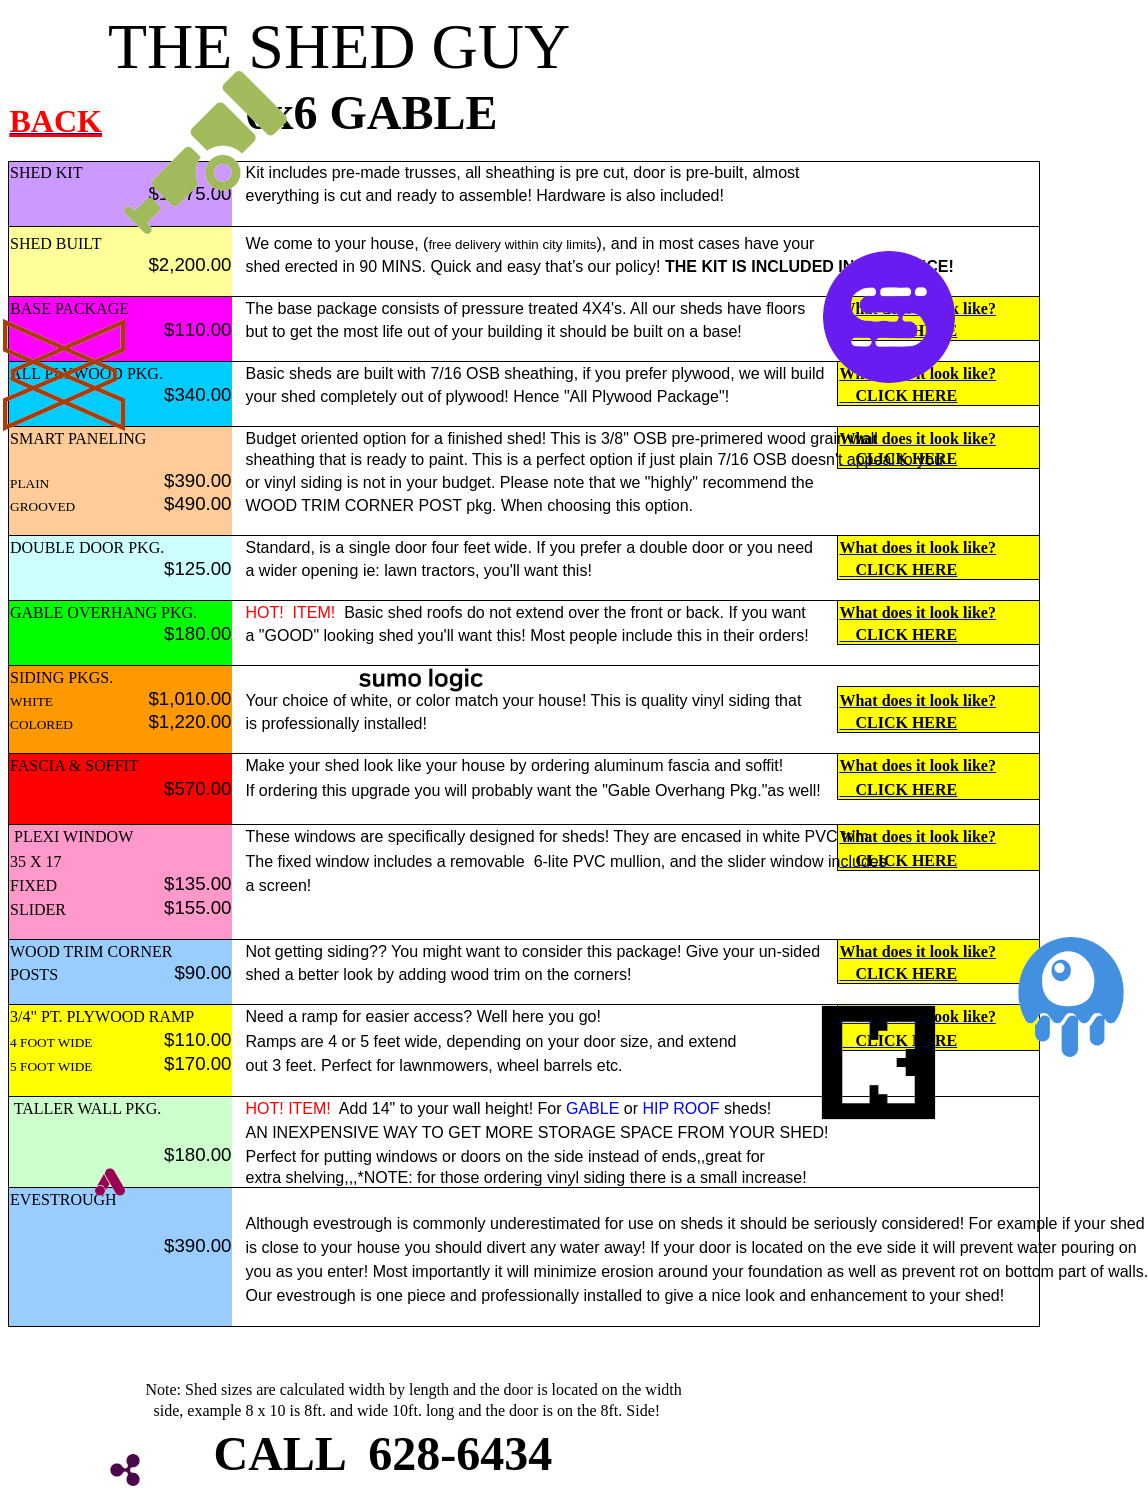  Describe the element at coordinates (889, 317) in the screenshot. I see `sanic web framework logo` at that location.